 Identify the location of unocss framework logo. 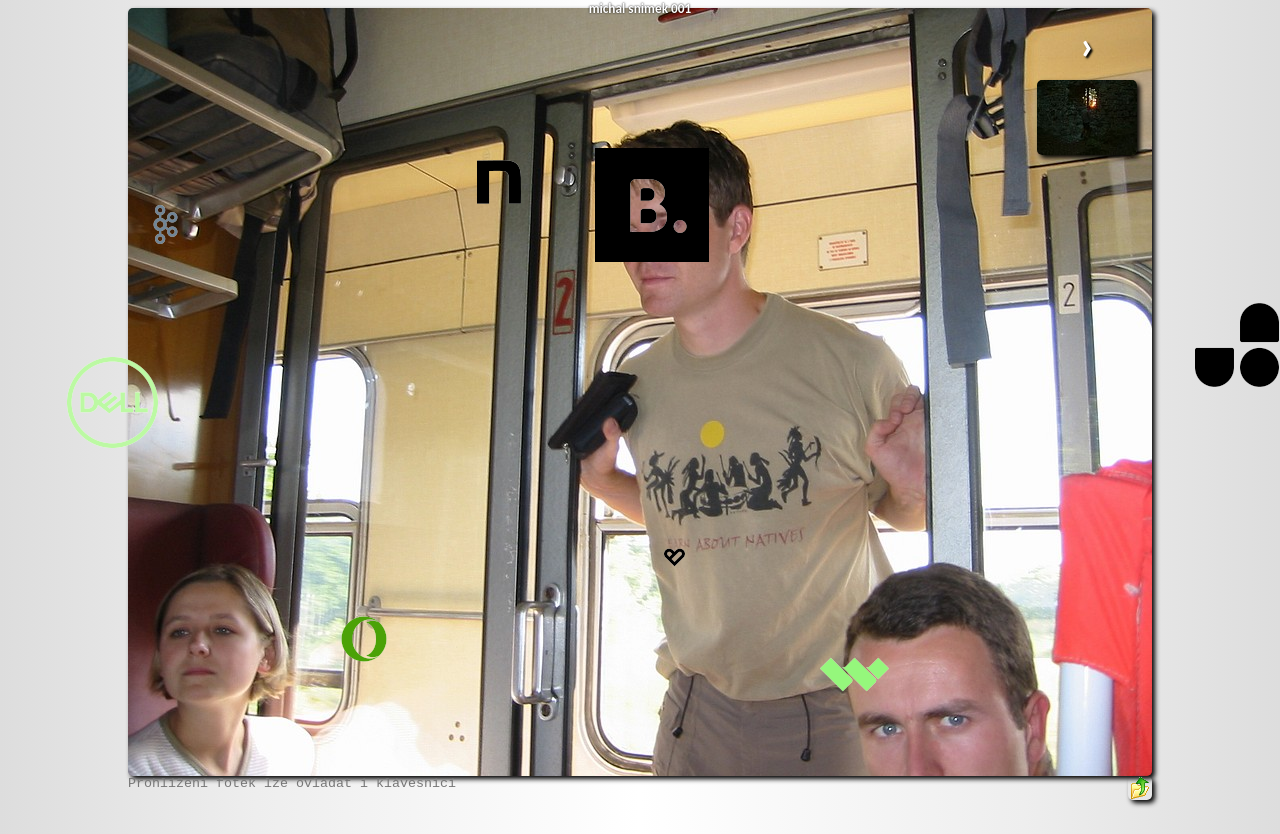
(1237, 345).